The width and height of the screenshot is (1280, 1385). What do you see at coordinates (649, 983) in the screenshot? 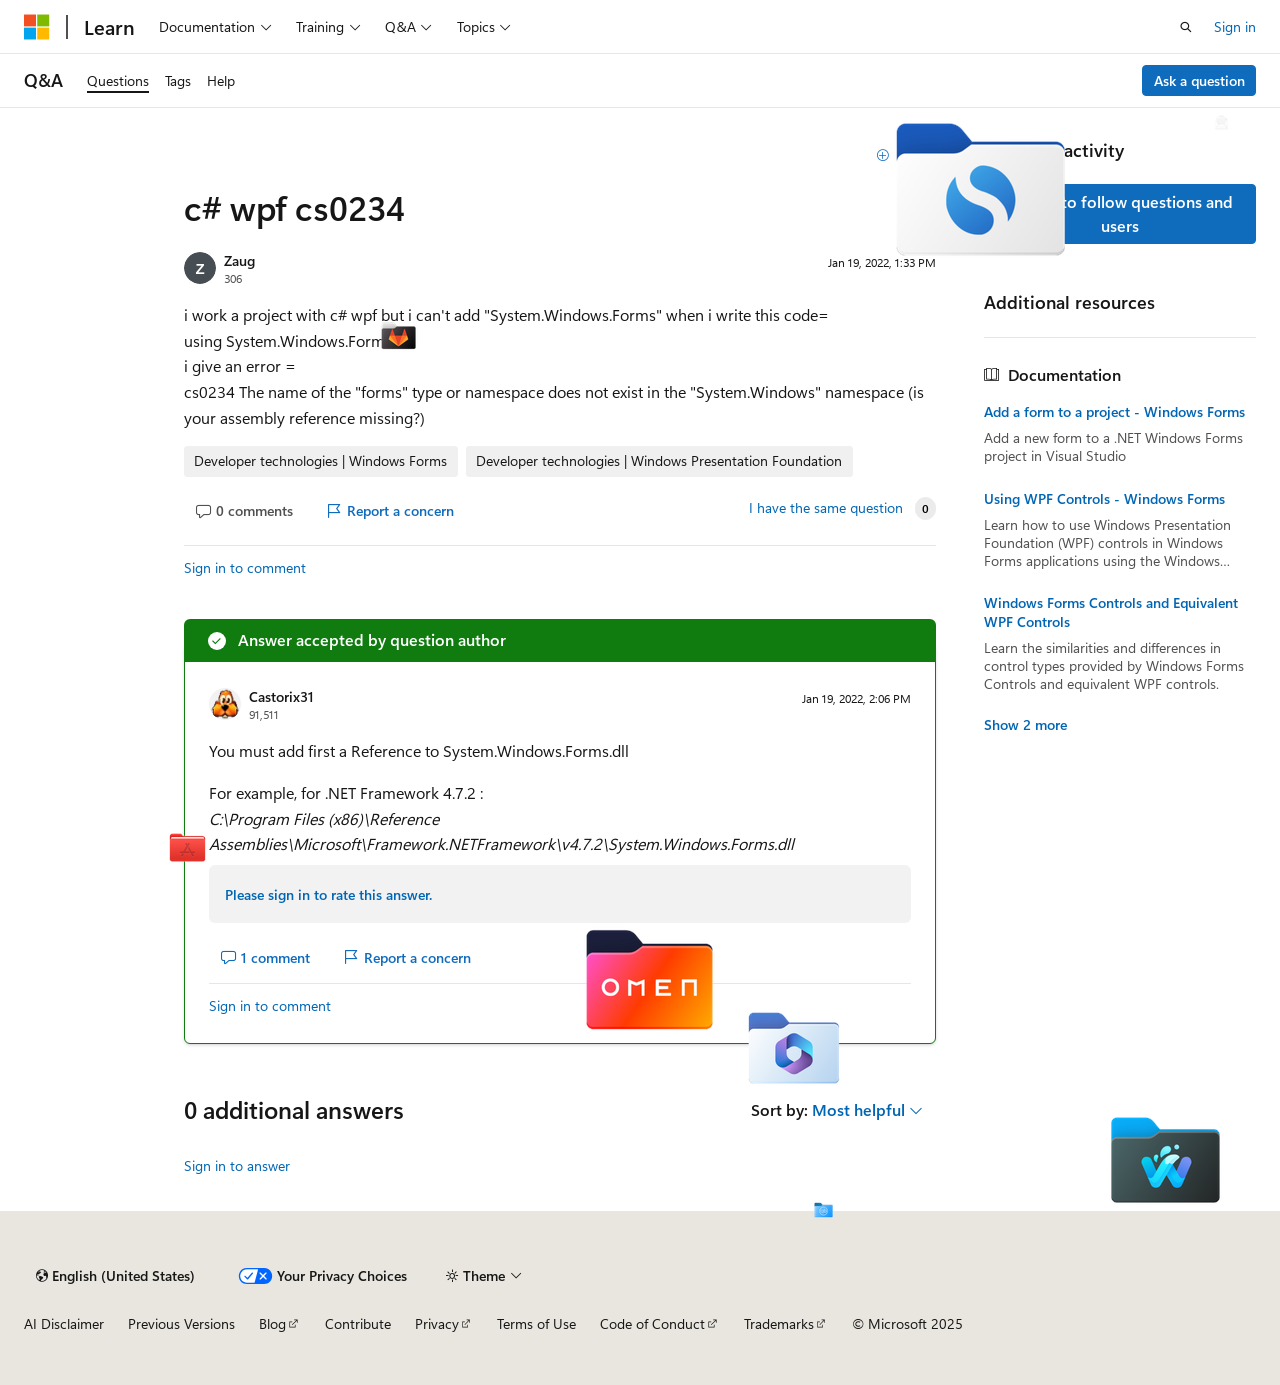
I see `folder for HP Omen gaming software or files` at bounding box center [649, 983].